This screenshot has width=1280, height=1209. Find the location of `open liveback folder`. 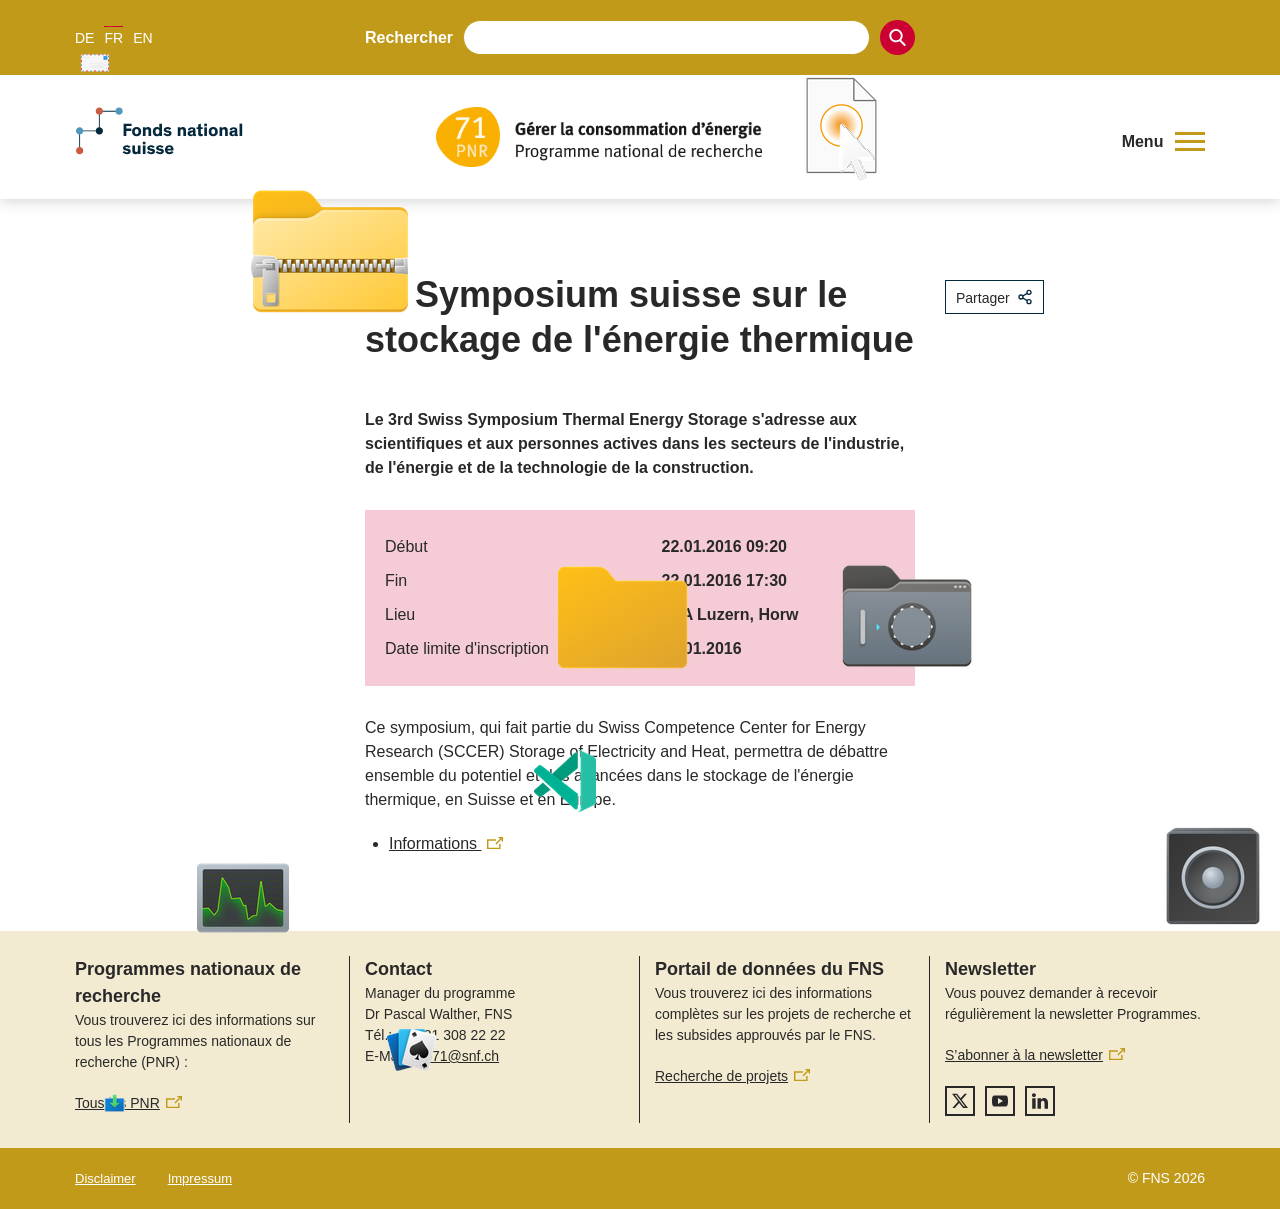

open liveback folder is located at coordinates (622, 621).